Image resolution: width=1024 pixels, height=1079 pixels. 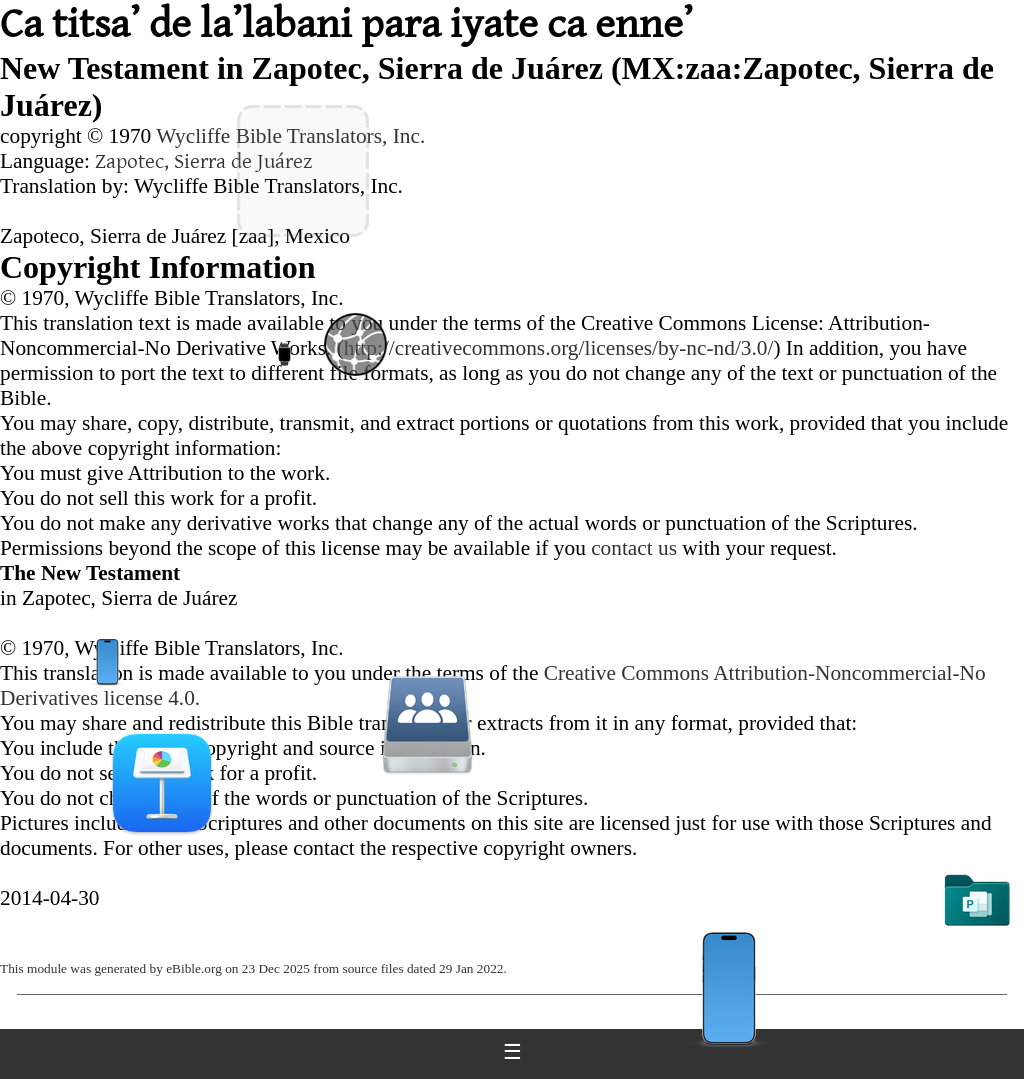 I want to click on access network locations in the sidebar, so click(x=355, y=344).